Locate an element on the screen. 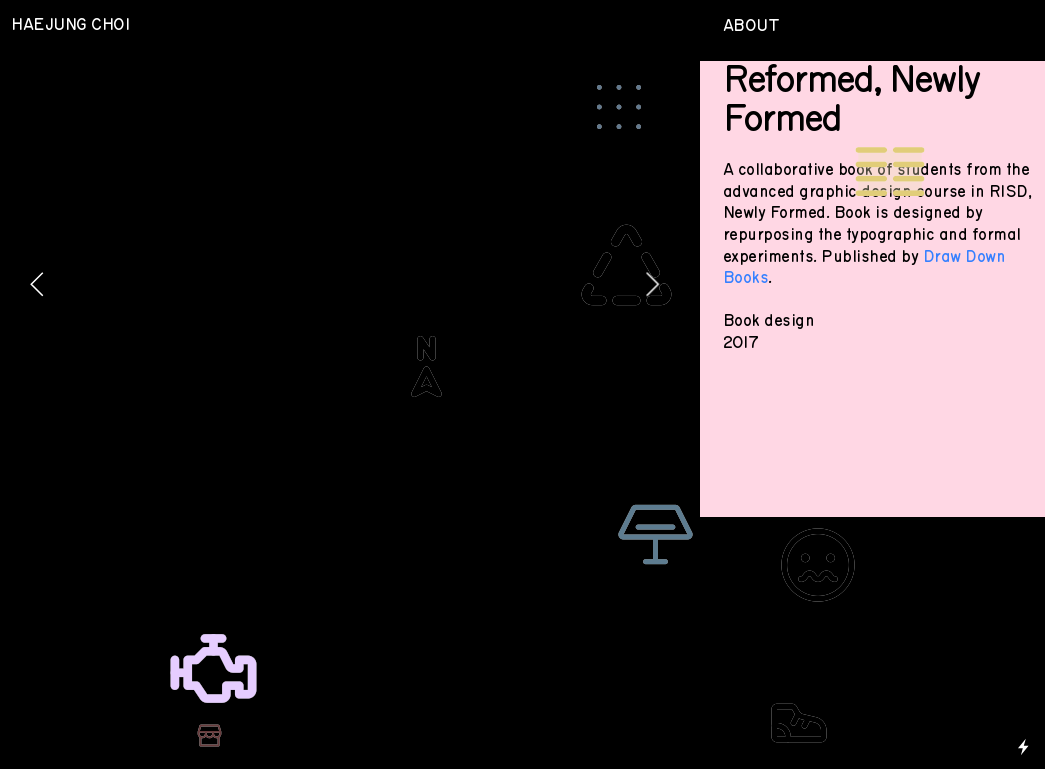 The width and height of the screenshot is (1045, 769). switch to multi-column text layout is located at coordinates (890, 173).